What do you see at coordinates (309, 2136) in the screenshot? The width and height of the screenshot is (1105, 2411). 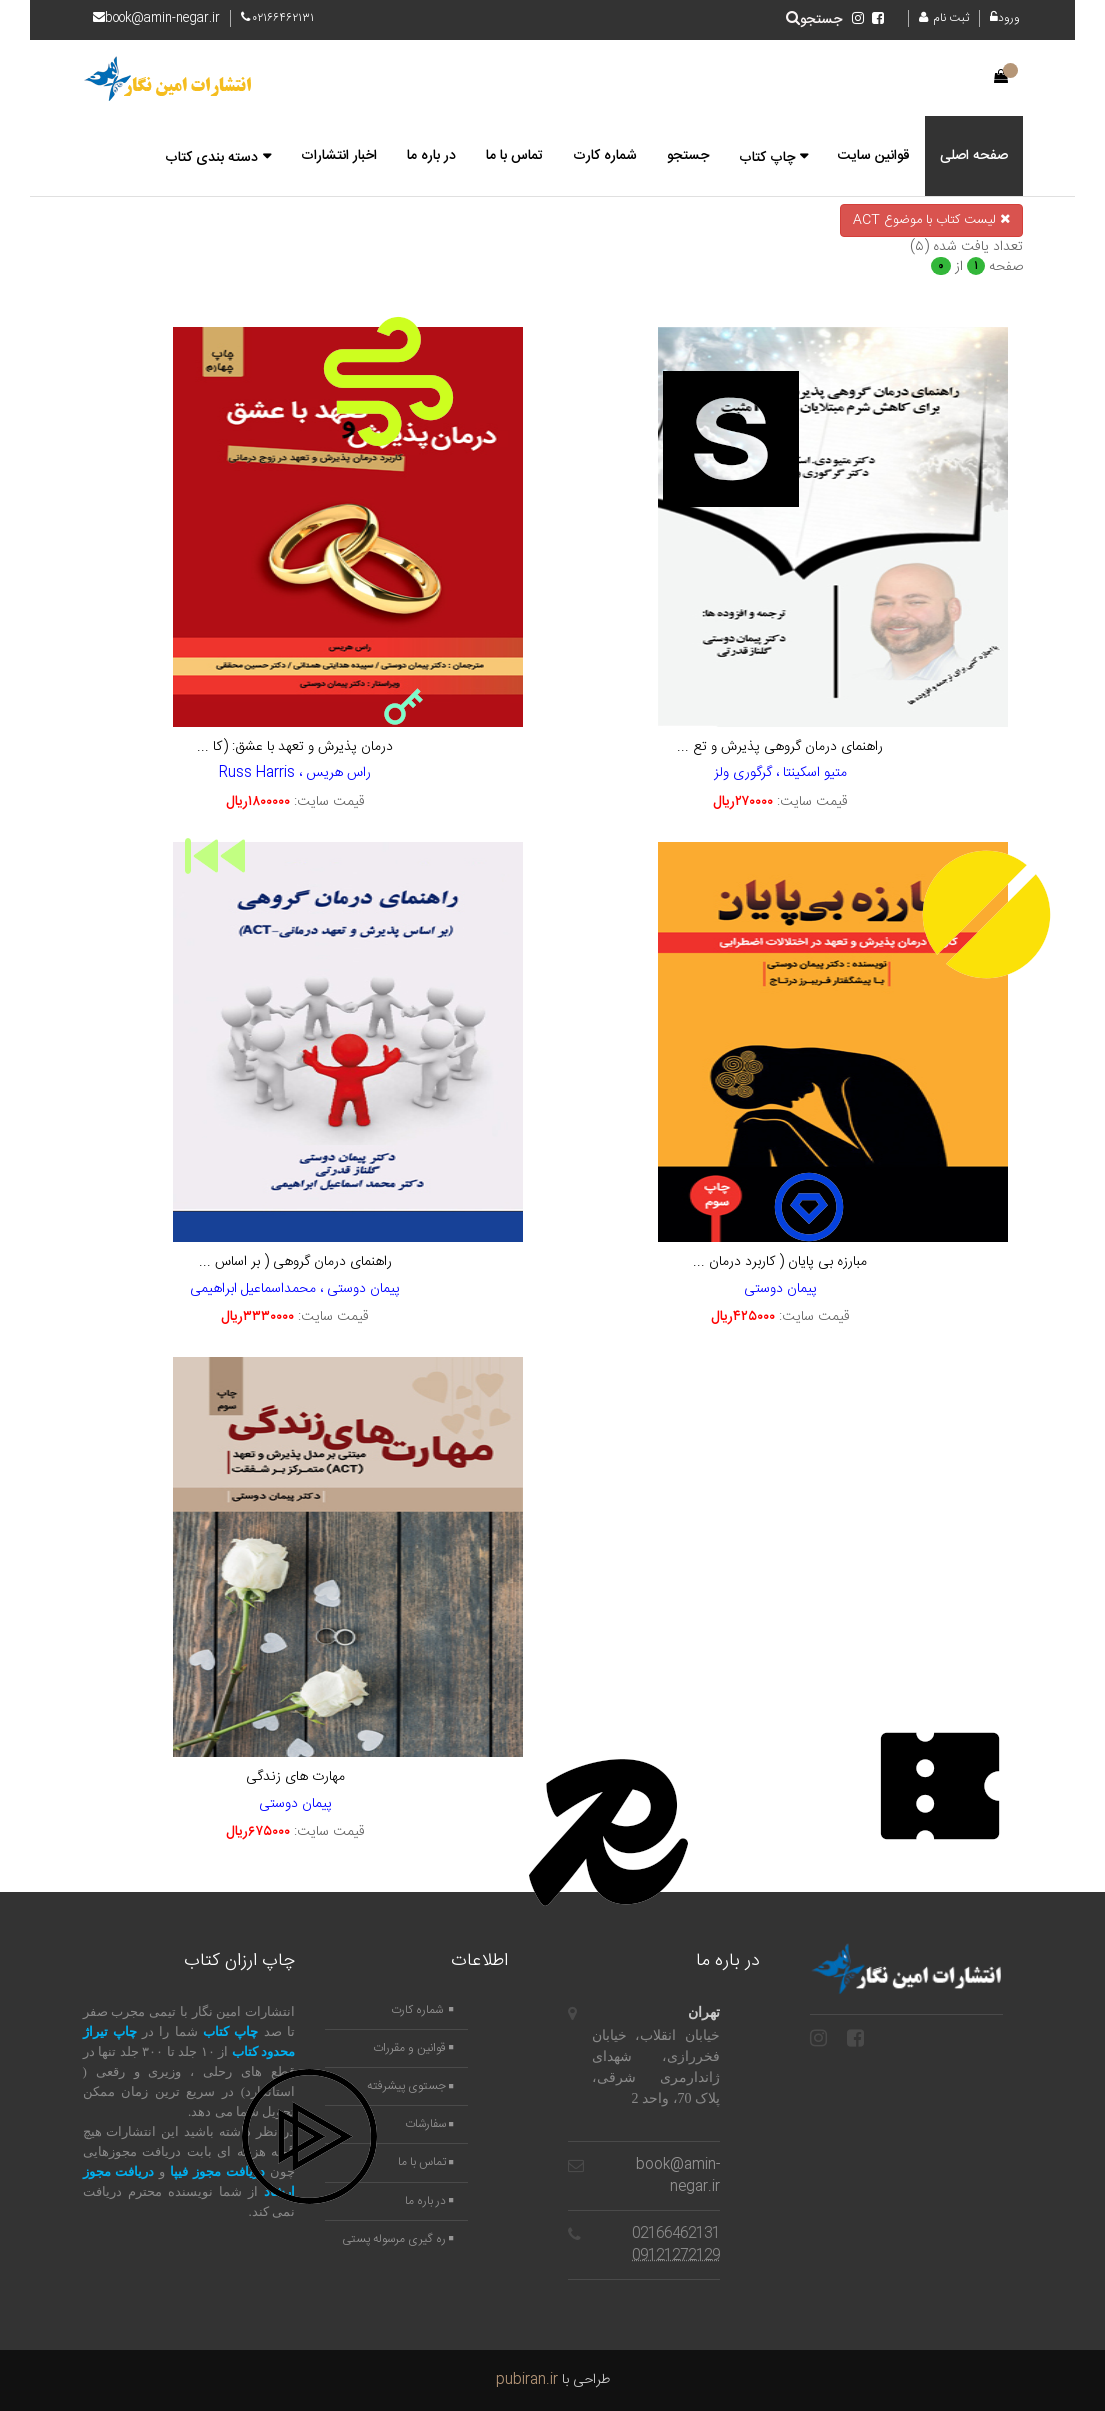 I see `open Pluralsight learning platform` at bounding box center [309, 2136].